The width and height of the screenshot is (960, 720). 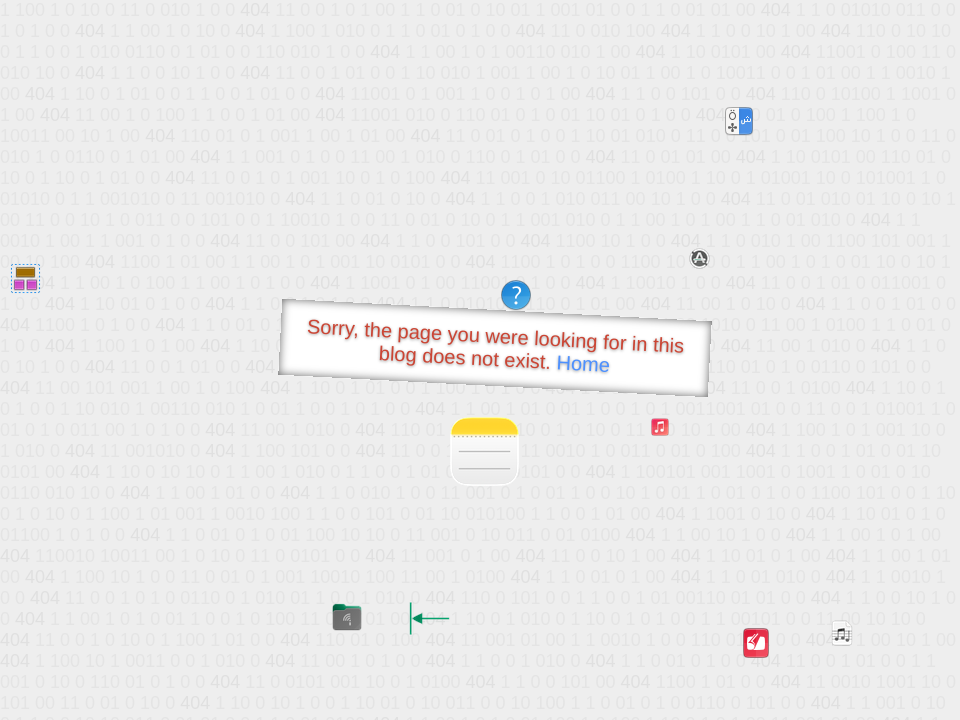 What do you see at coordinates (660, 427) in the screenshot?
I see `open the gnome music app` at bounding box center [660, 427].